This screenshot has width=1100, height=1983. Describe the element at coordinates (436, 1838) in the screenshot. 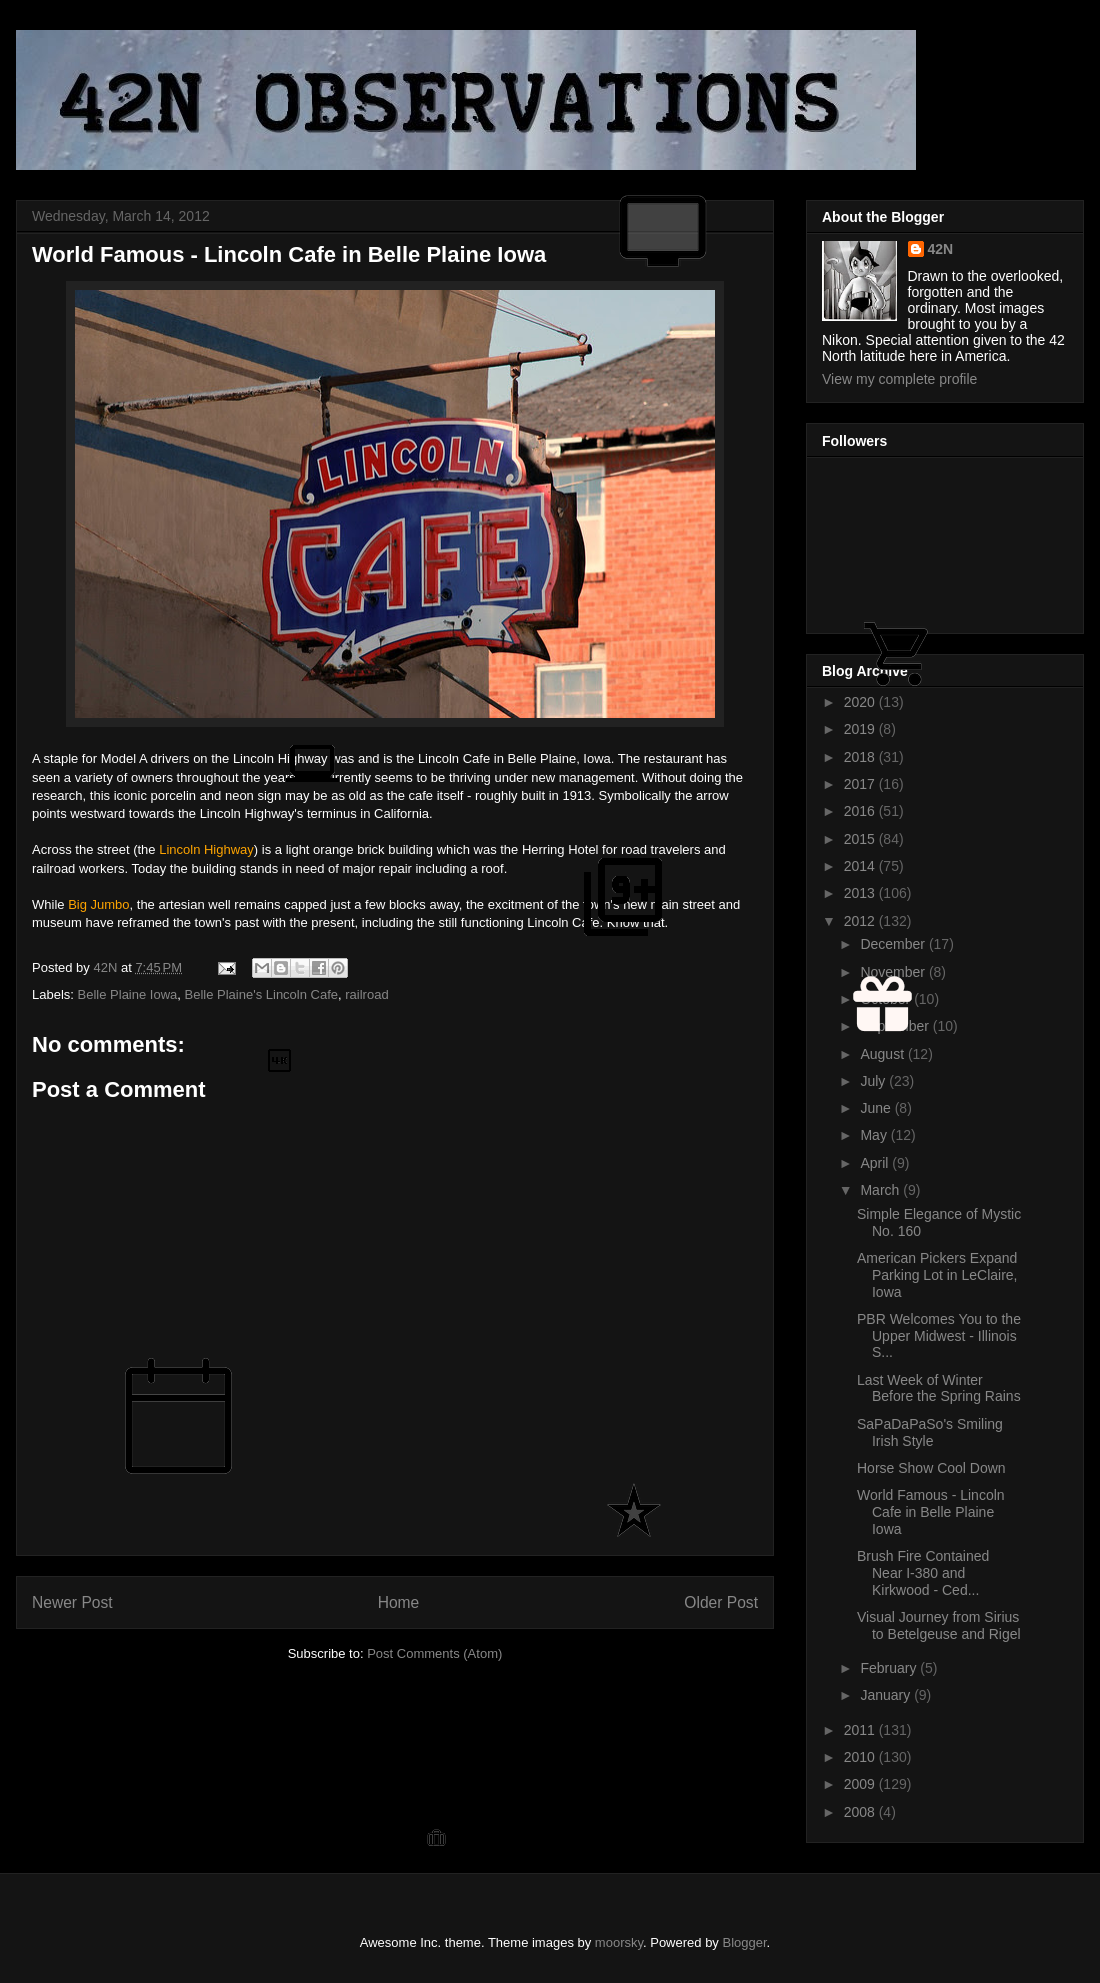

I see `access work or business-related features` at that location.